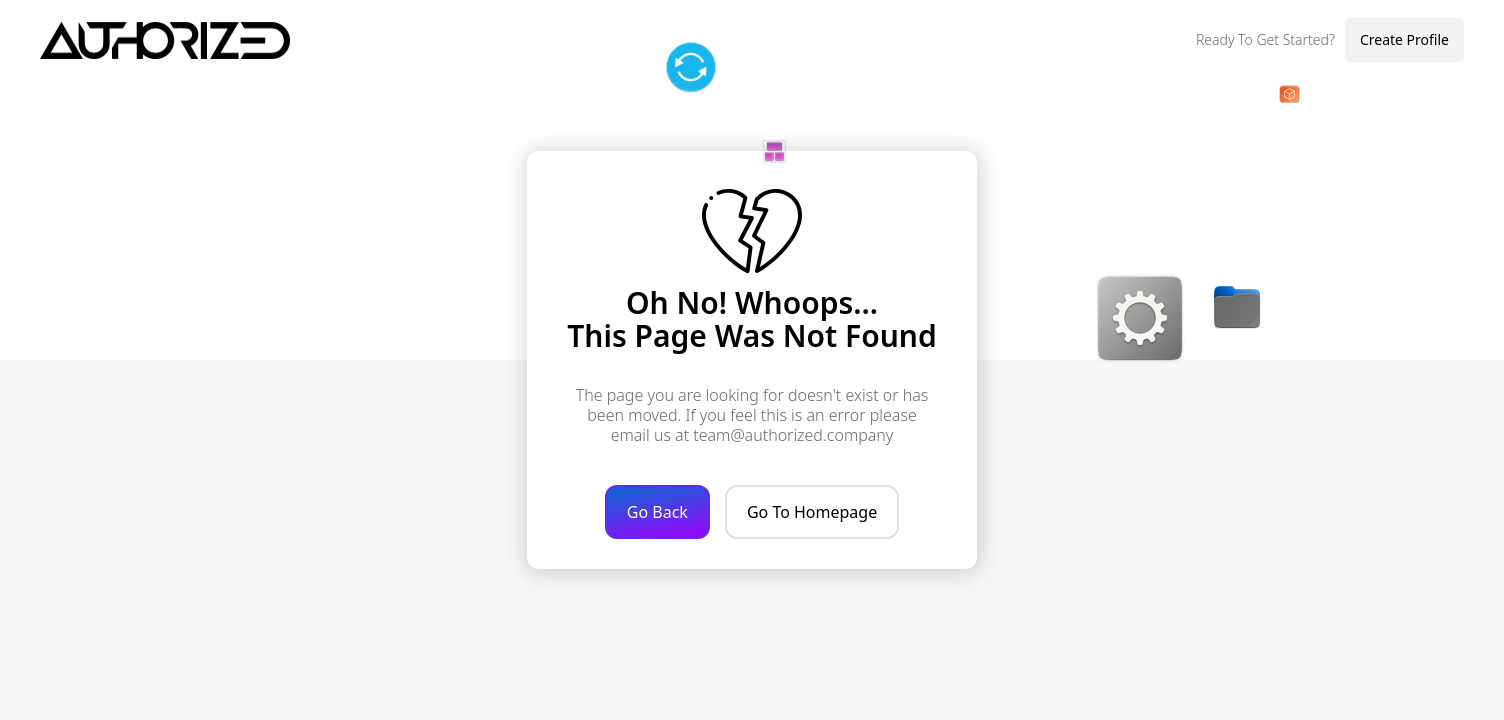 Image resolution: width=1504 pixels, height=720 pixels. Describe the element at coordinates (1237, 307) in the screenshot. I see `open folder to view contents` at that location.